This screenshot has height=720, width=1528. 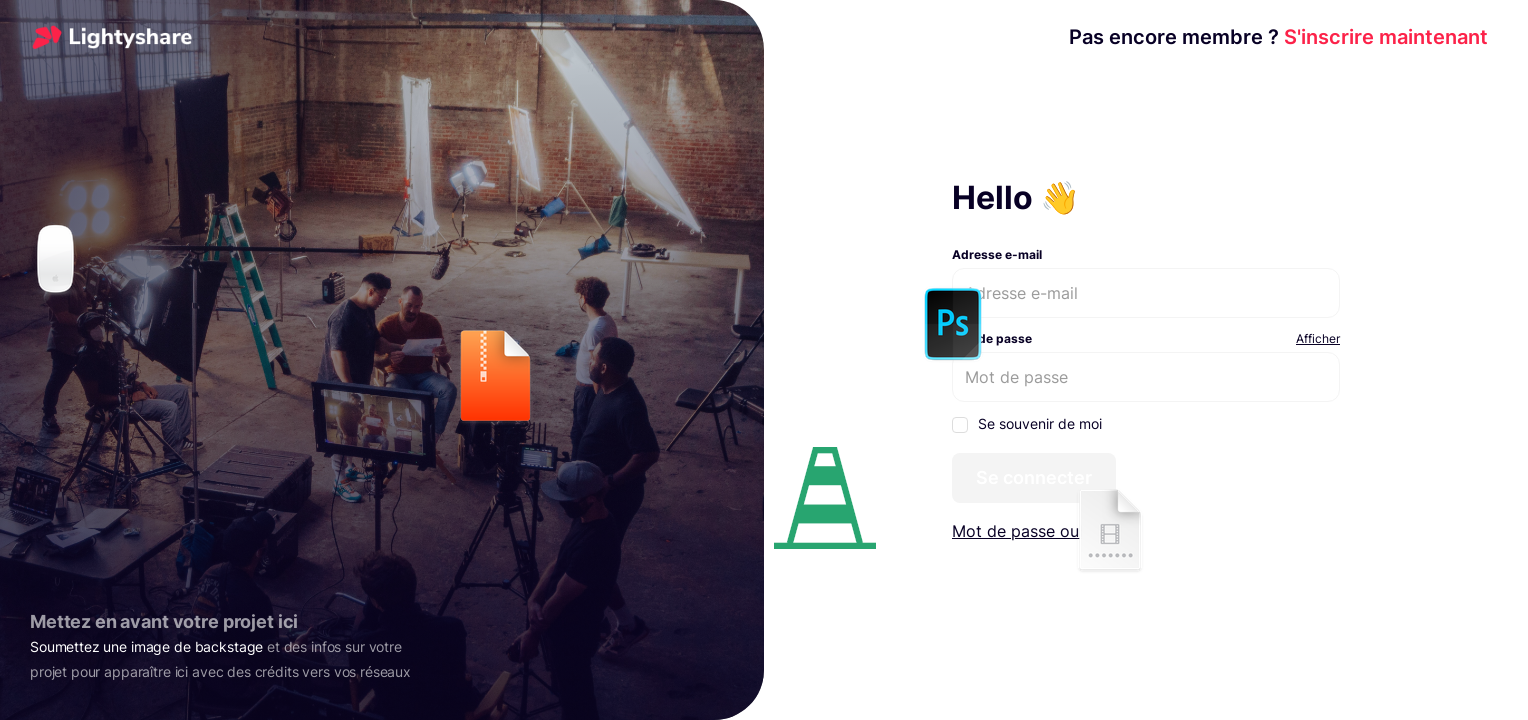 What do you see at coordinates (495, 377) in the screenshot?
I see `a compressed tzo archive file` at bounding box center [495, 377].